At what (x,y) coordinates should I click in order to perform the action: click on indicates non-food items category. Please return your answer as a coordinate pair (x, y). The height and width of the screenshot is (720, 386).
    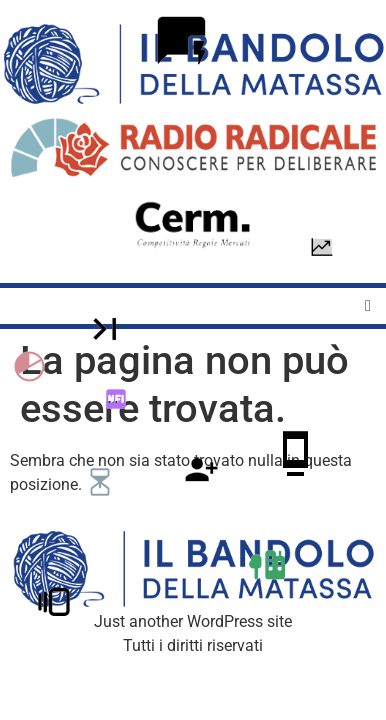
    Looking at the image, I should click on (116, 399).